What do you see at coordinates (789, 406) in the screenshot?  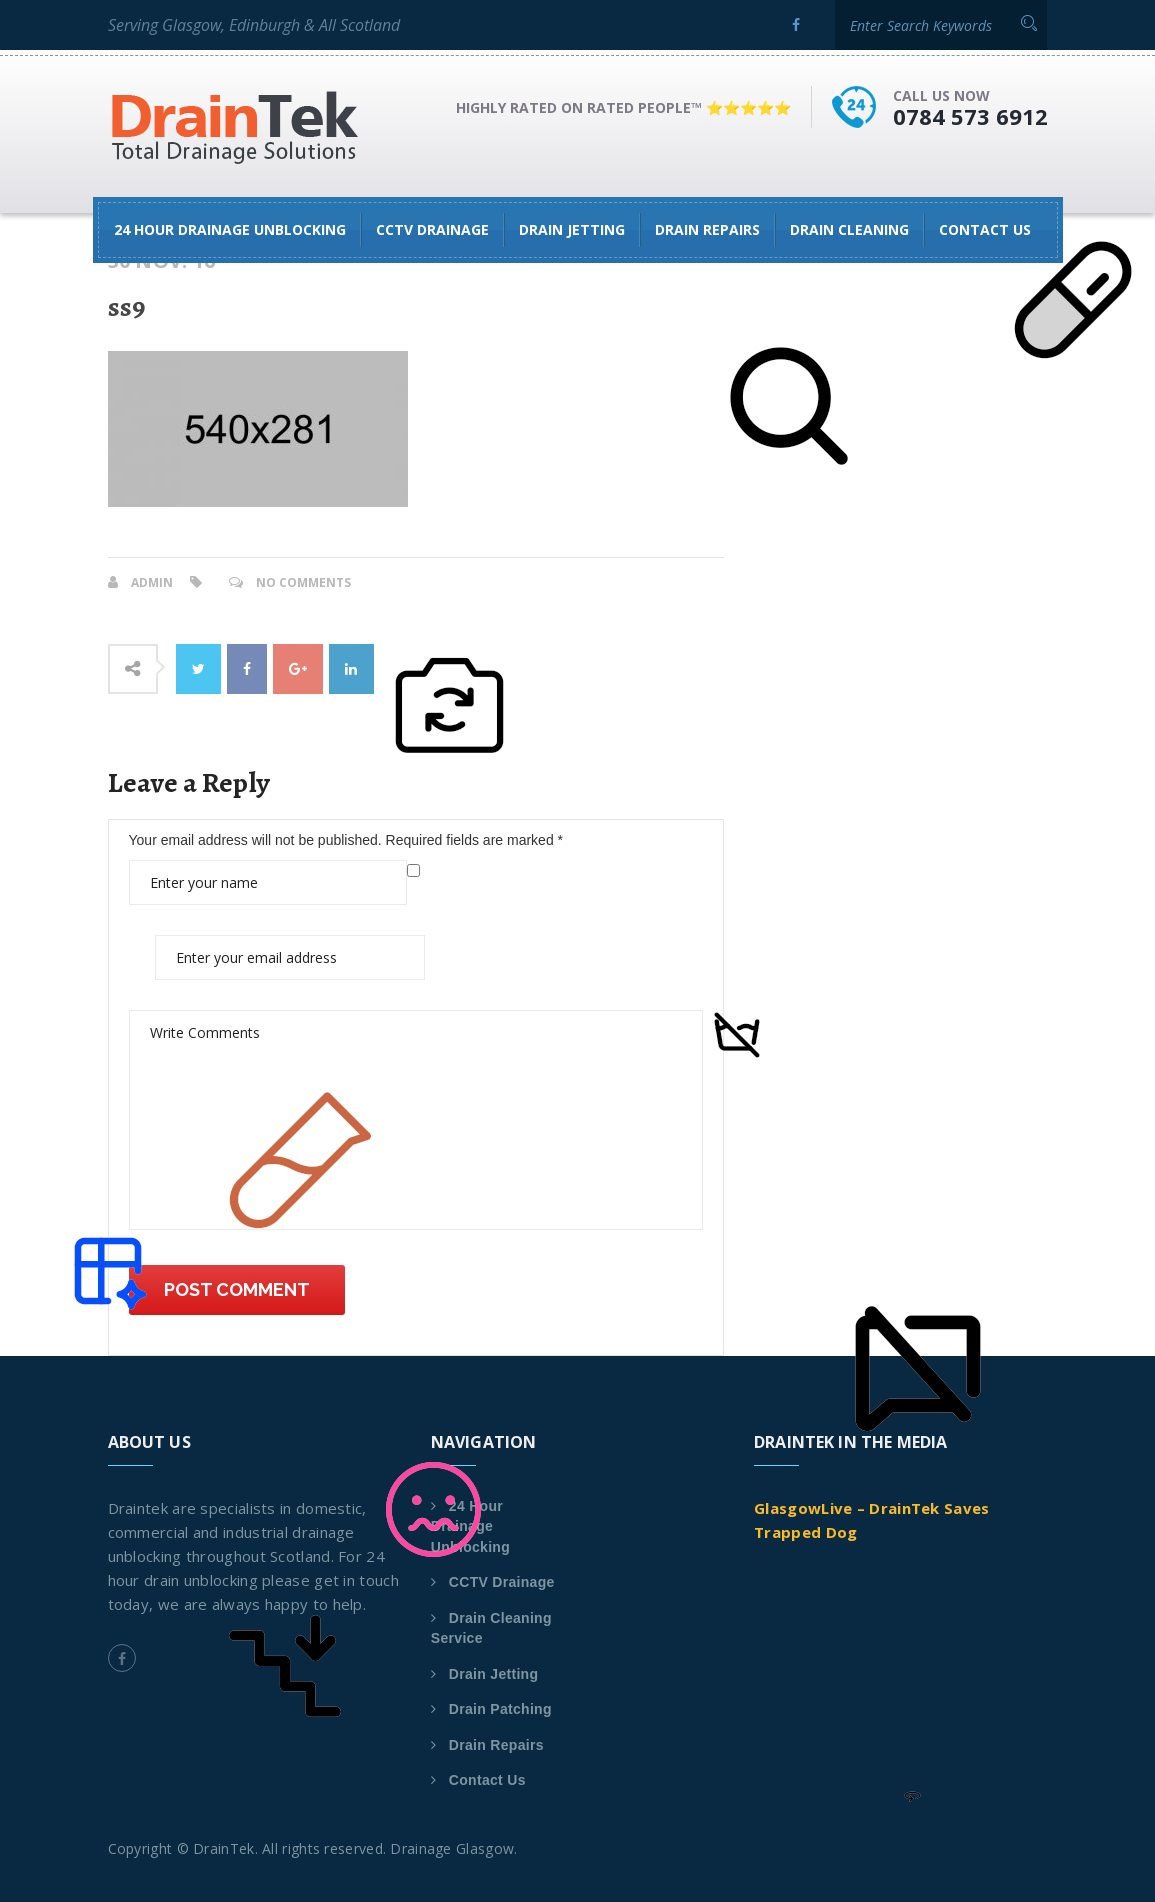 I see `search for content or items` at bounding box center [789, 406].